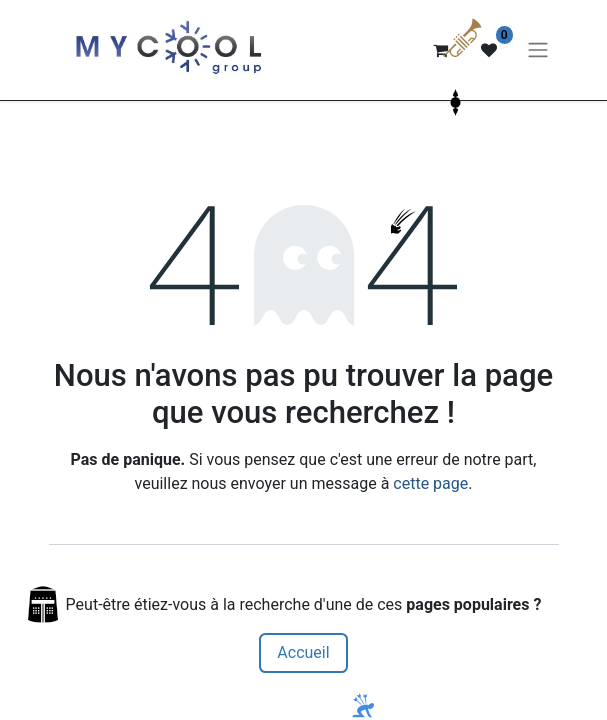  I want to click on select knight or heavy armor class, so click(43, 605).